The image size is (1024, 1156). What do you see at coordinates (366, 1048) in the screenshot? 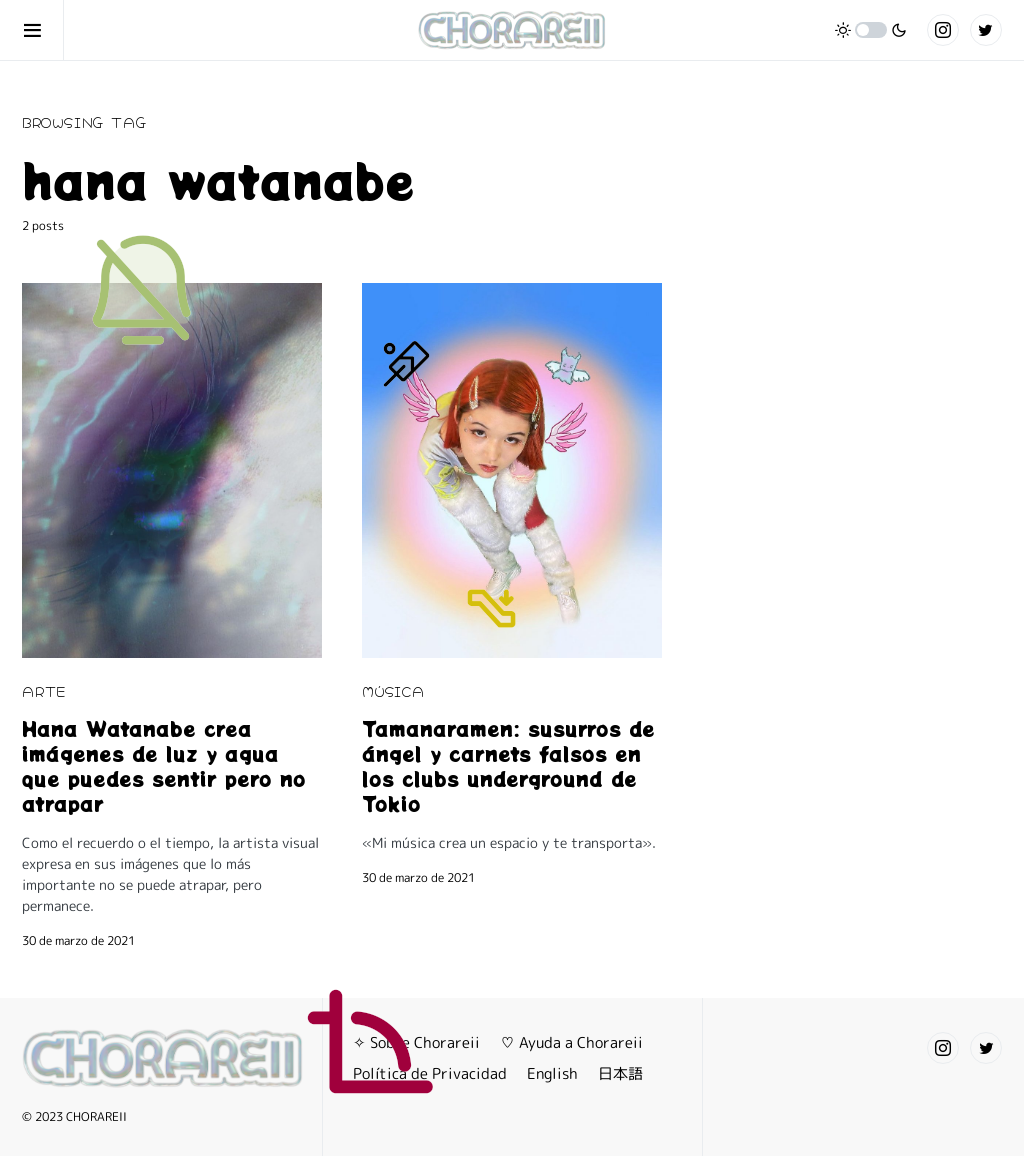
I see `measure or display an angle` at bounding box center [366, 1048].